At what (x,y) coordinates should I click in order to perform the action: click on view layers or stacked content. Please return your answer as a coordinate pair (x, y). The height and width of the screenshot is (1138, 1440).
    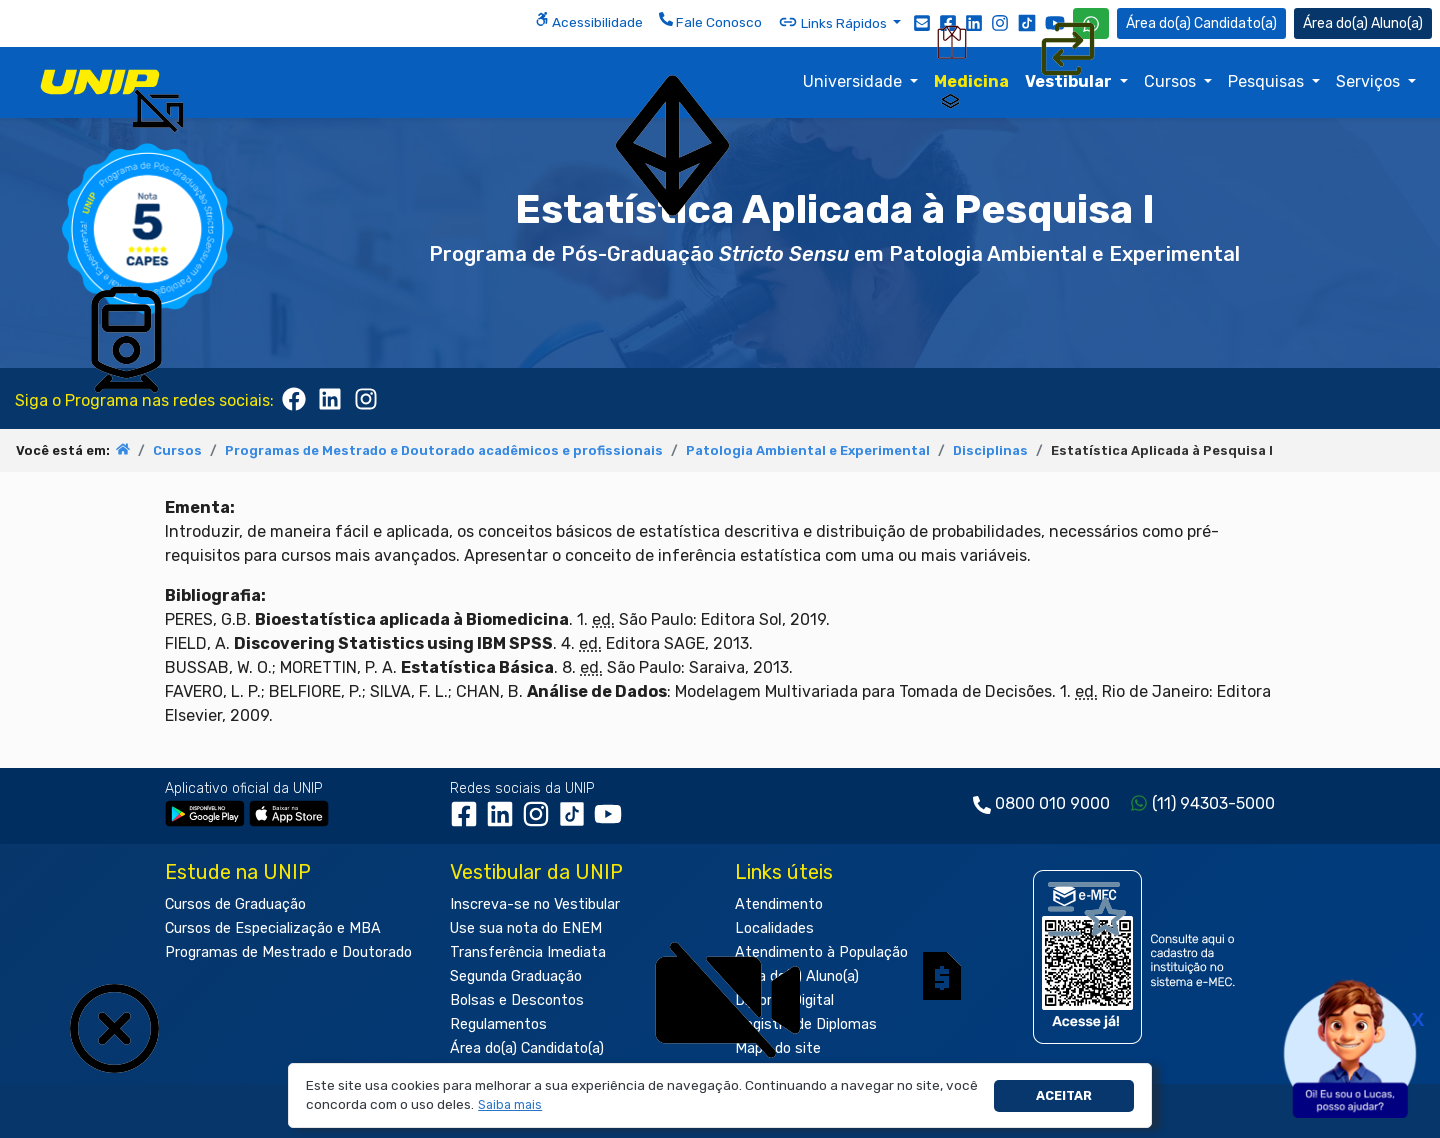
    Looking at the image, I should click on (950, 101).